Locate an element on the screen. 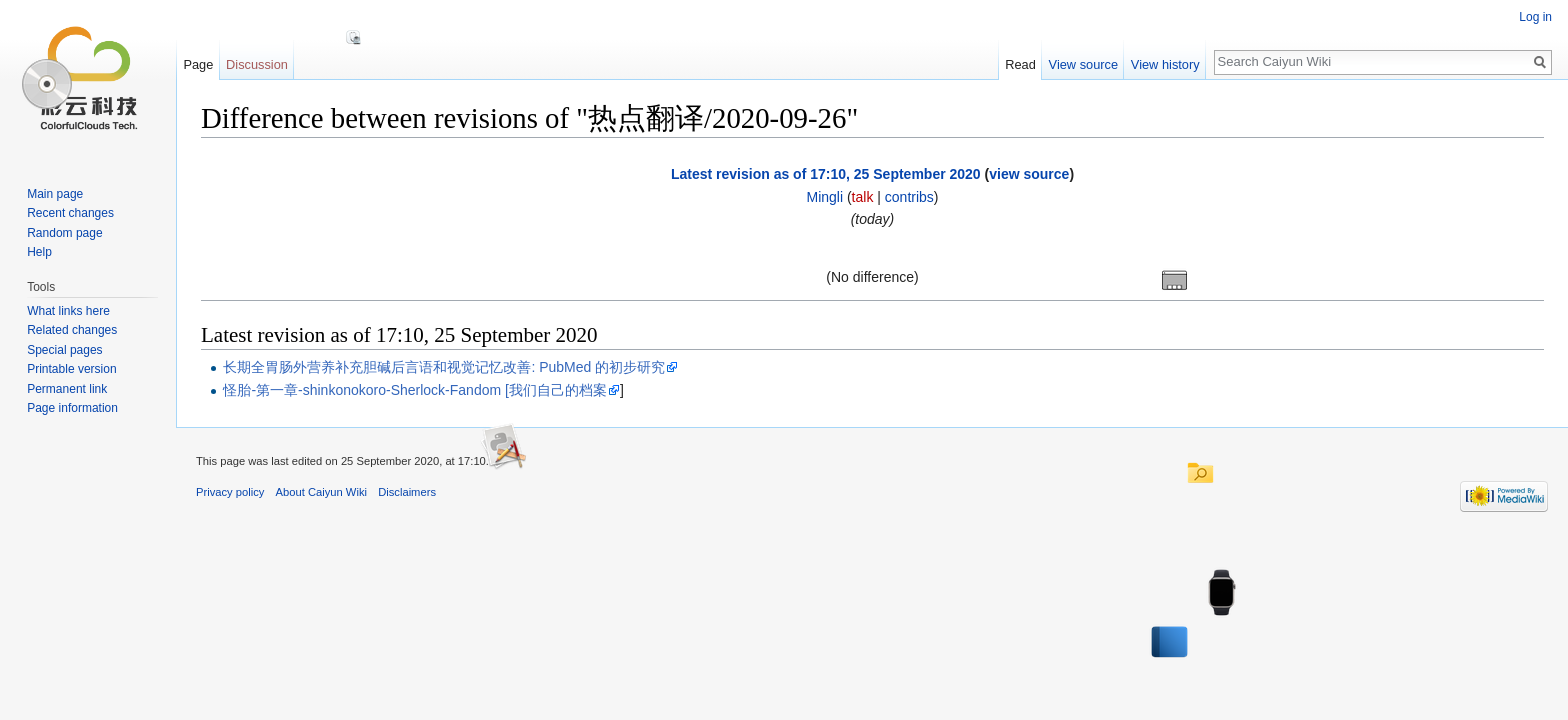 This screenshot has height=720, width=1568. access cd/dvd drive is located at coordinates (47, 84).